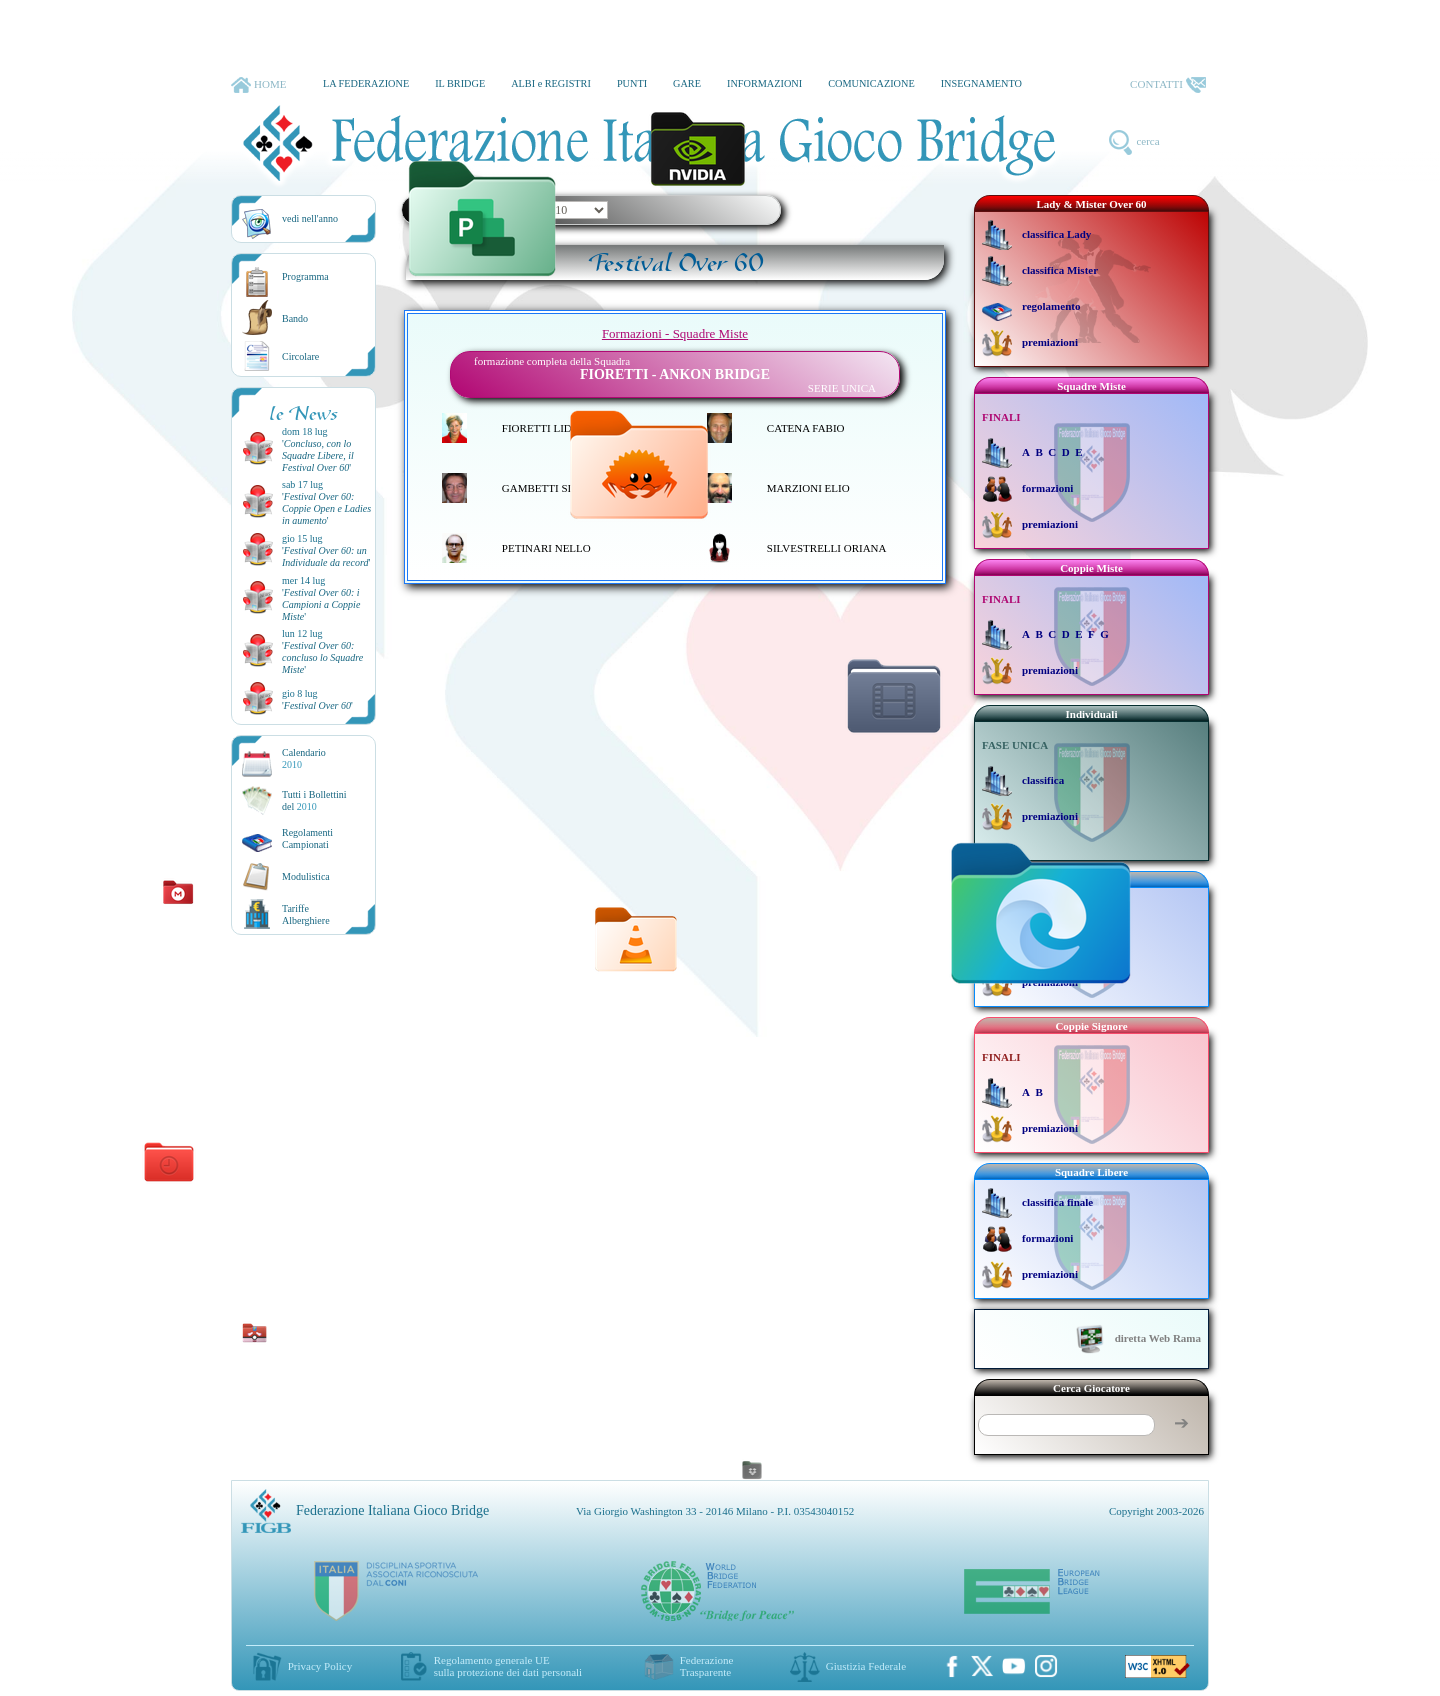  What do you see at coordinates (635, 941) in the screenshot?
I see `open folder containing VLC media player files` at bounding box center [635, 941].